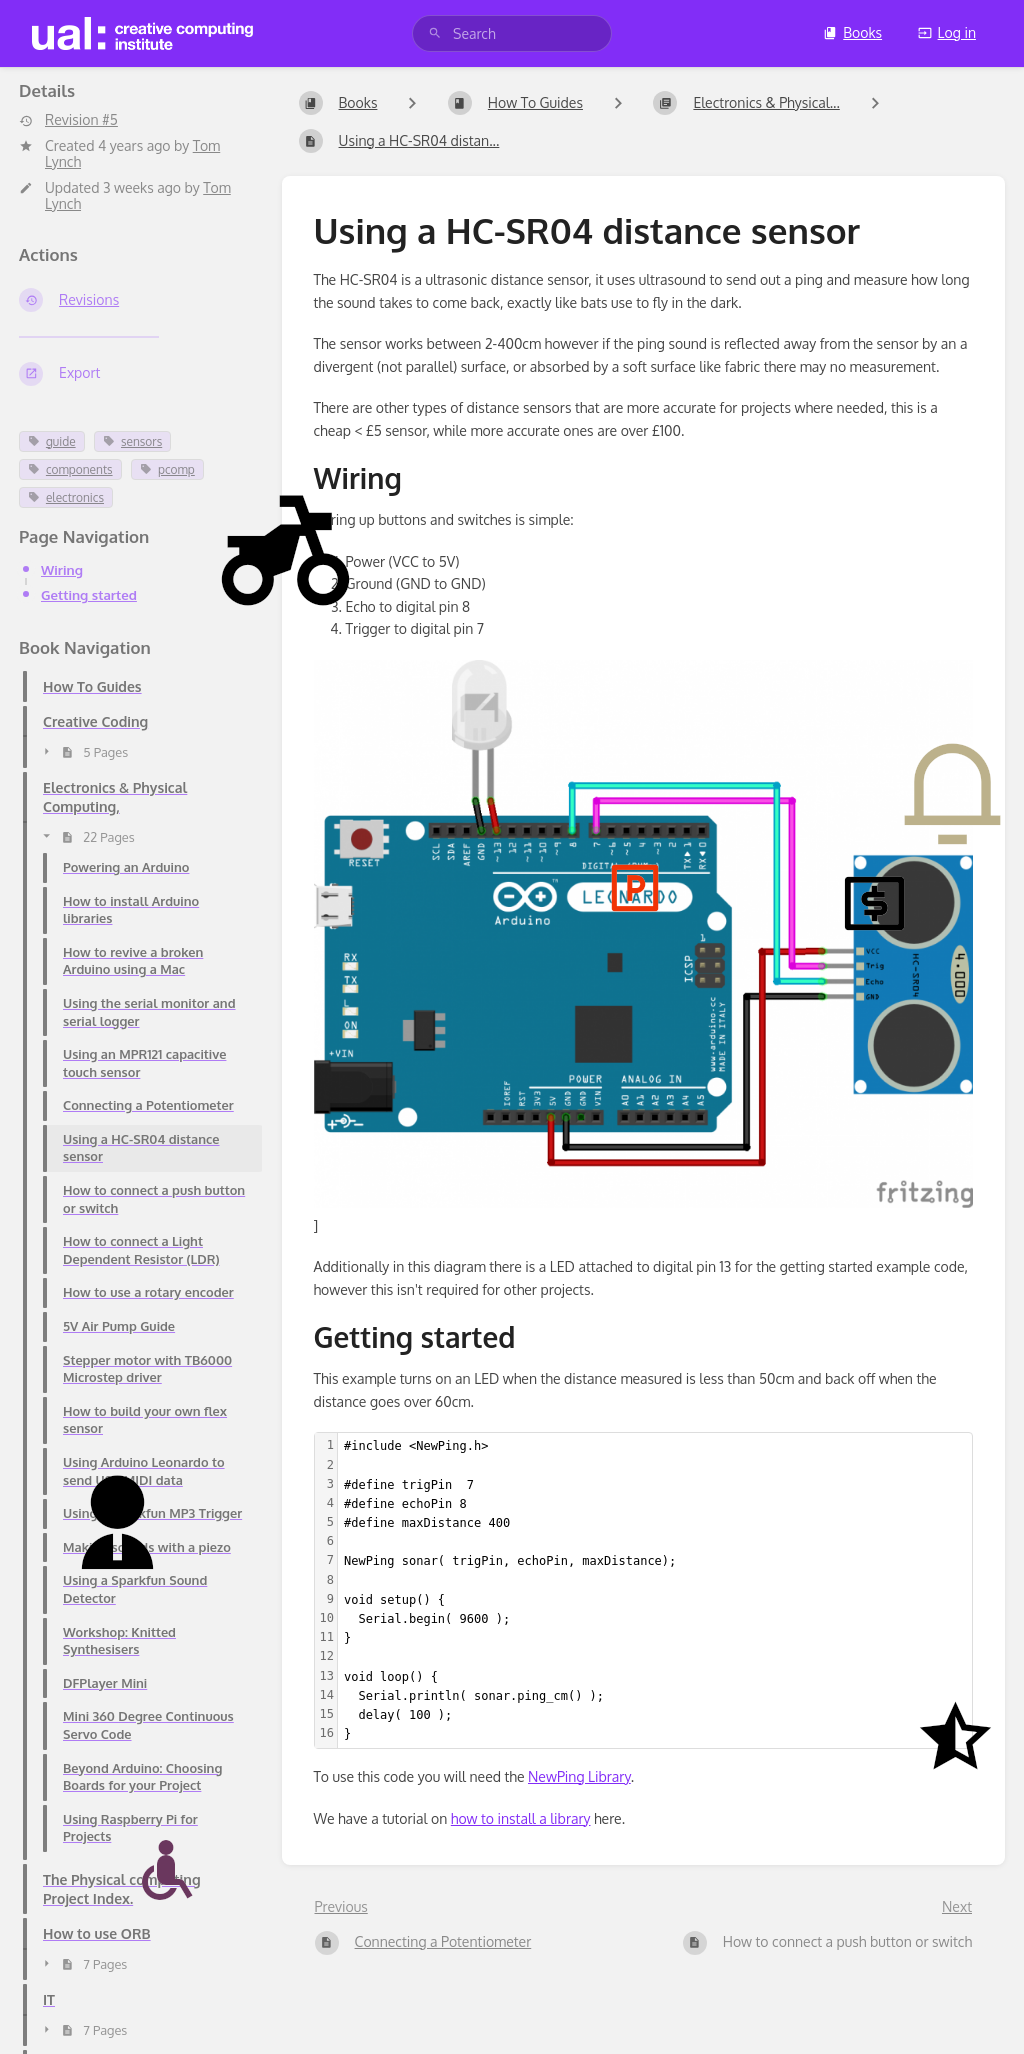  Describe the element at coordinates (285, 547) in the screenshot. I see `select motorcycle as transportation mode` at that location.